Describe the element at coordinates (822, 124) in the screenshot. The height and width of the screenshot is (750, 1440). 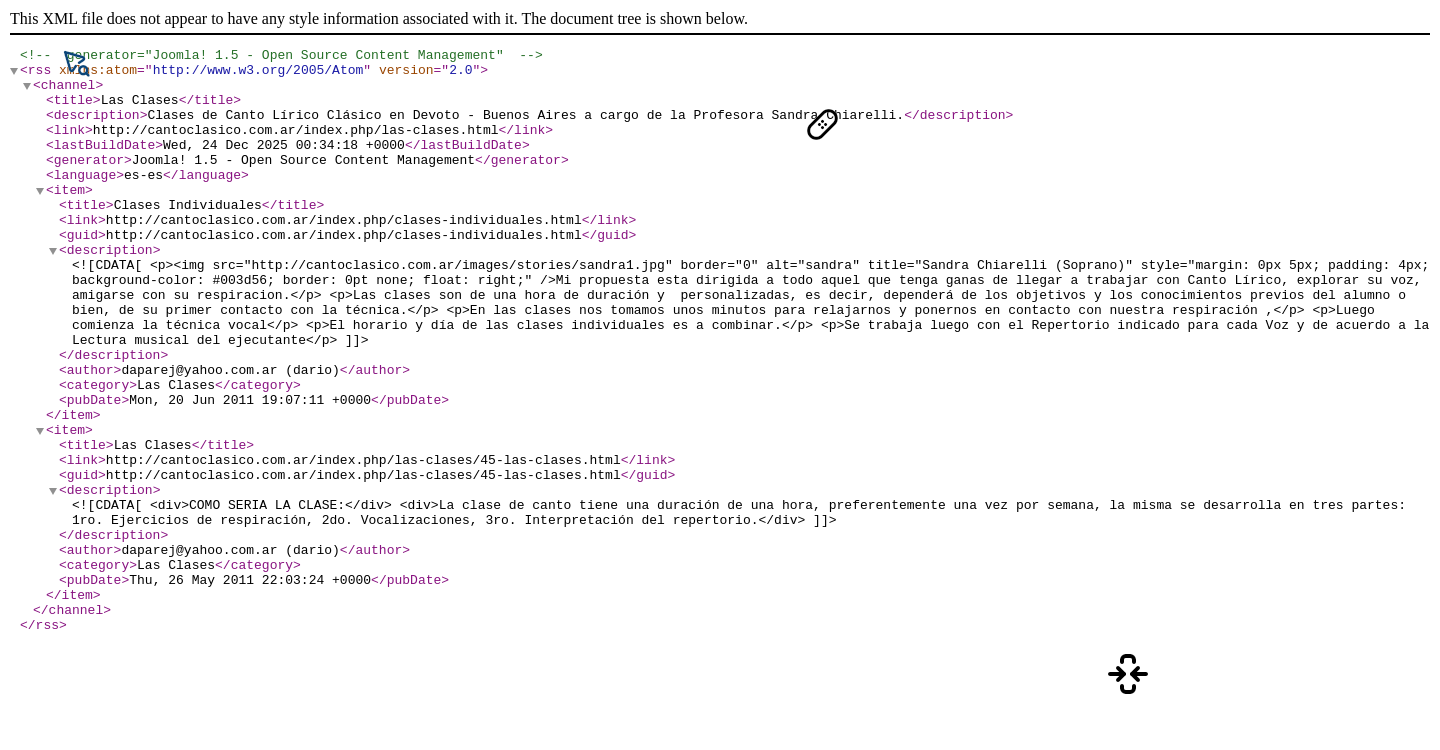
I see `access health or medical settings` at that location.